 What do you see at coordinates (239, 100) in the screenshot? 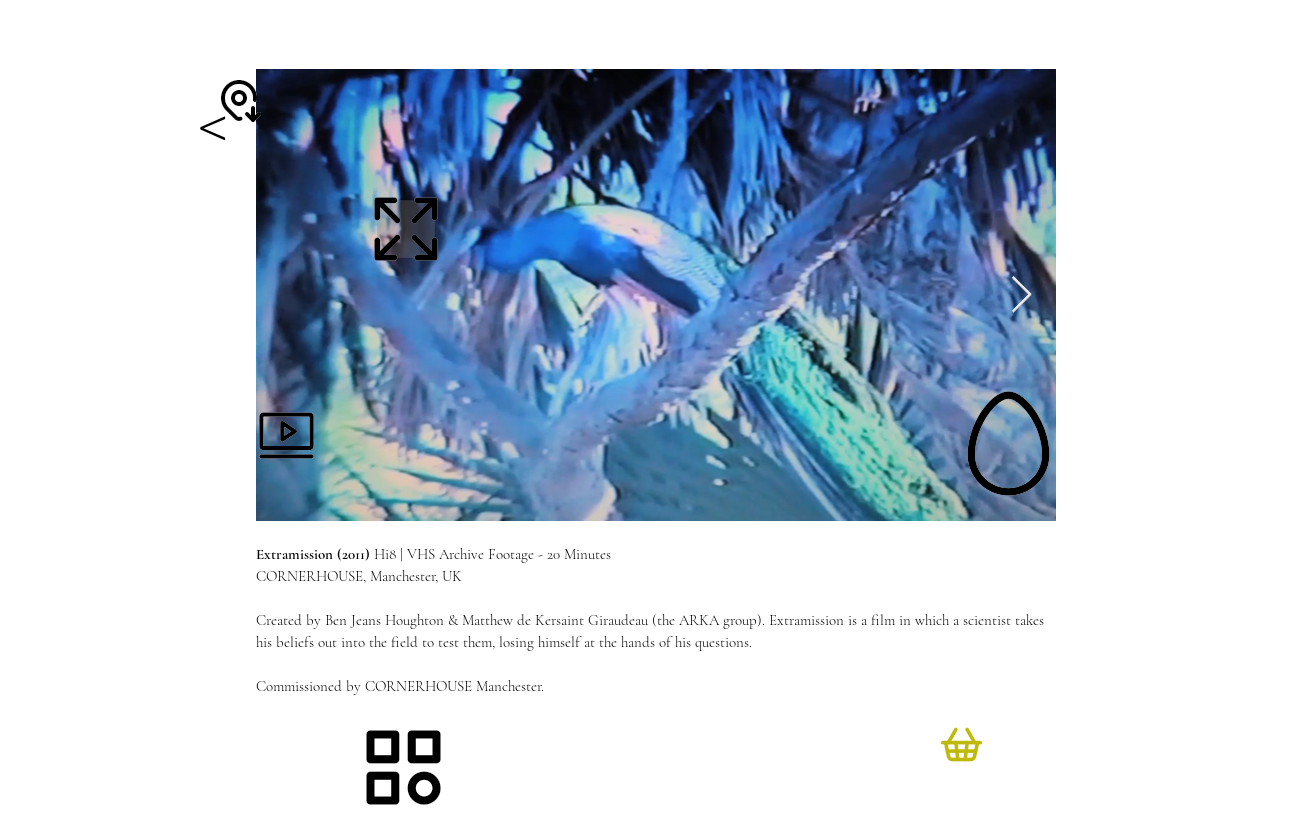
I see `drop a pin at current location` at bounding box center [239, 100].